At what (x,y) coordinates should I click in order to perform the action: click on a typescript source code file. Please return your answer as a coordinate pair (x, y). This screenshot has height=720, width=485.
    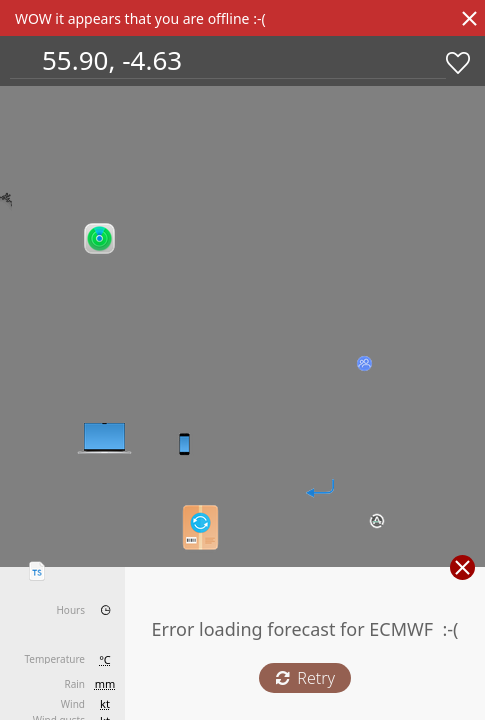
    Looking at the image, I should click on (37, 571).